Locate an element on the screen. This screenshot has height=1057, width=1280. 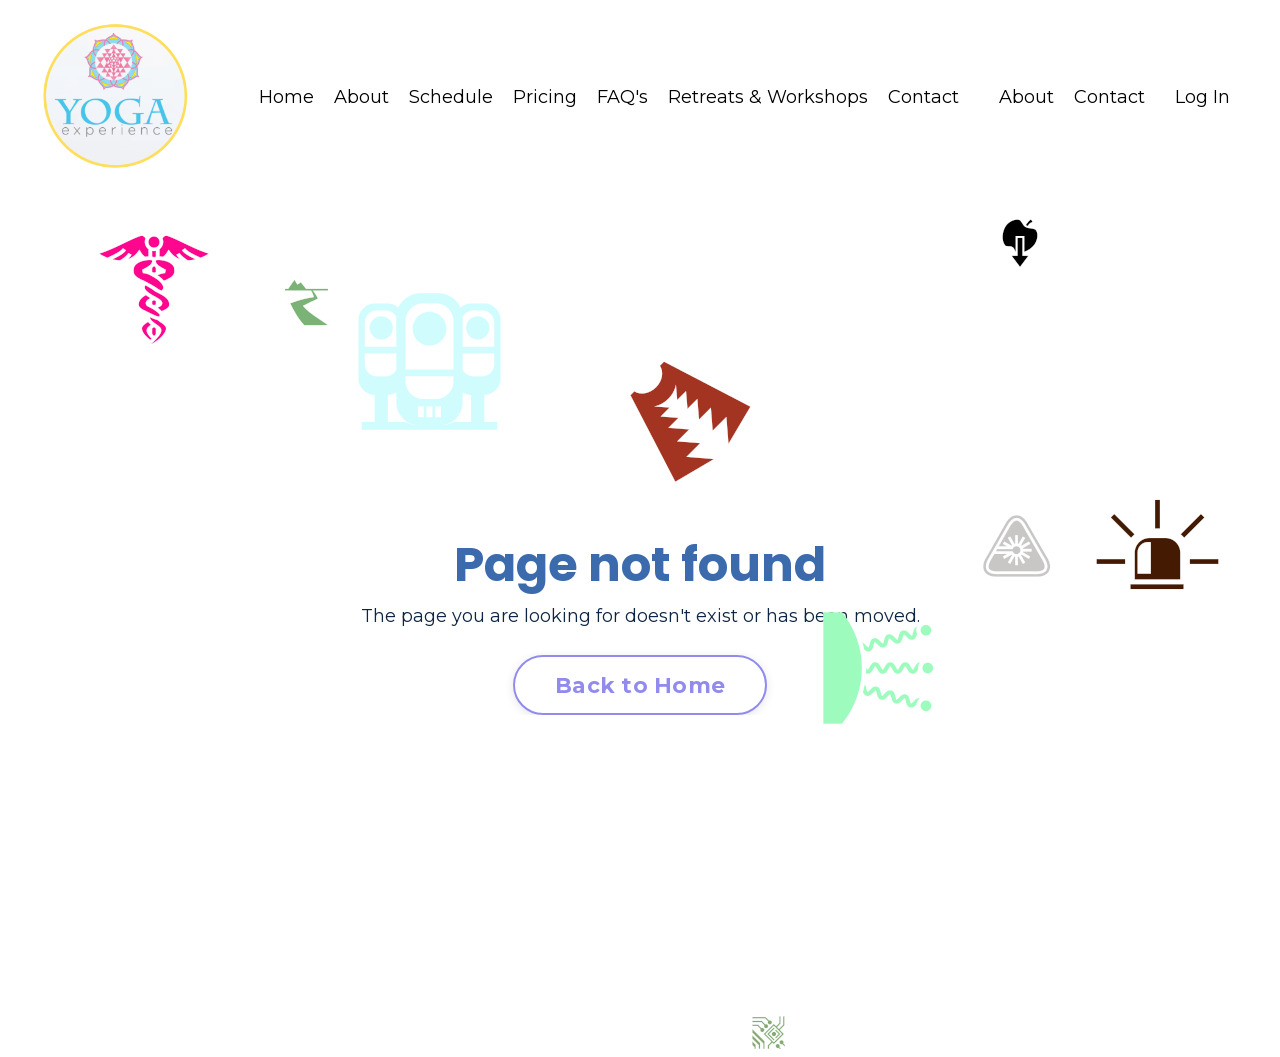
select your squad or team roster is located at coordinates (429, 361).